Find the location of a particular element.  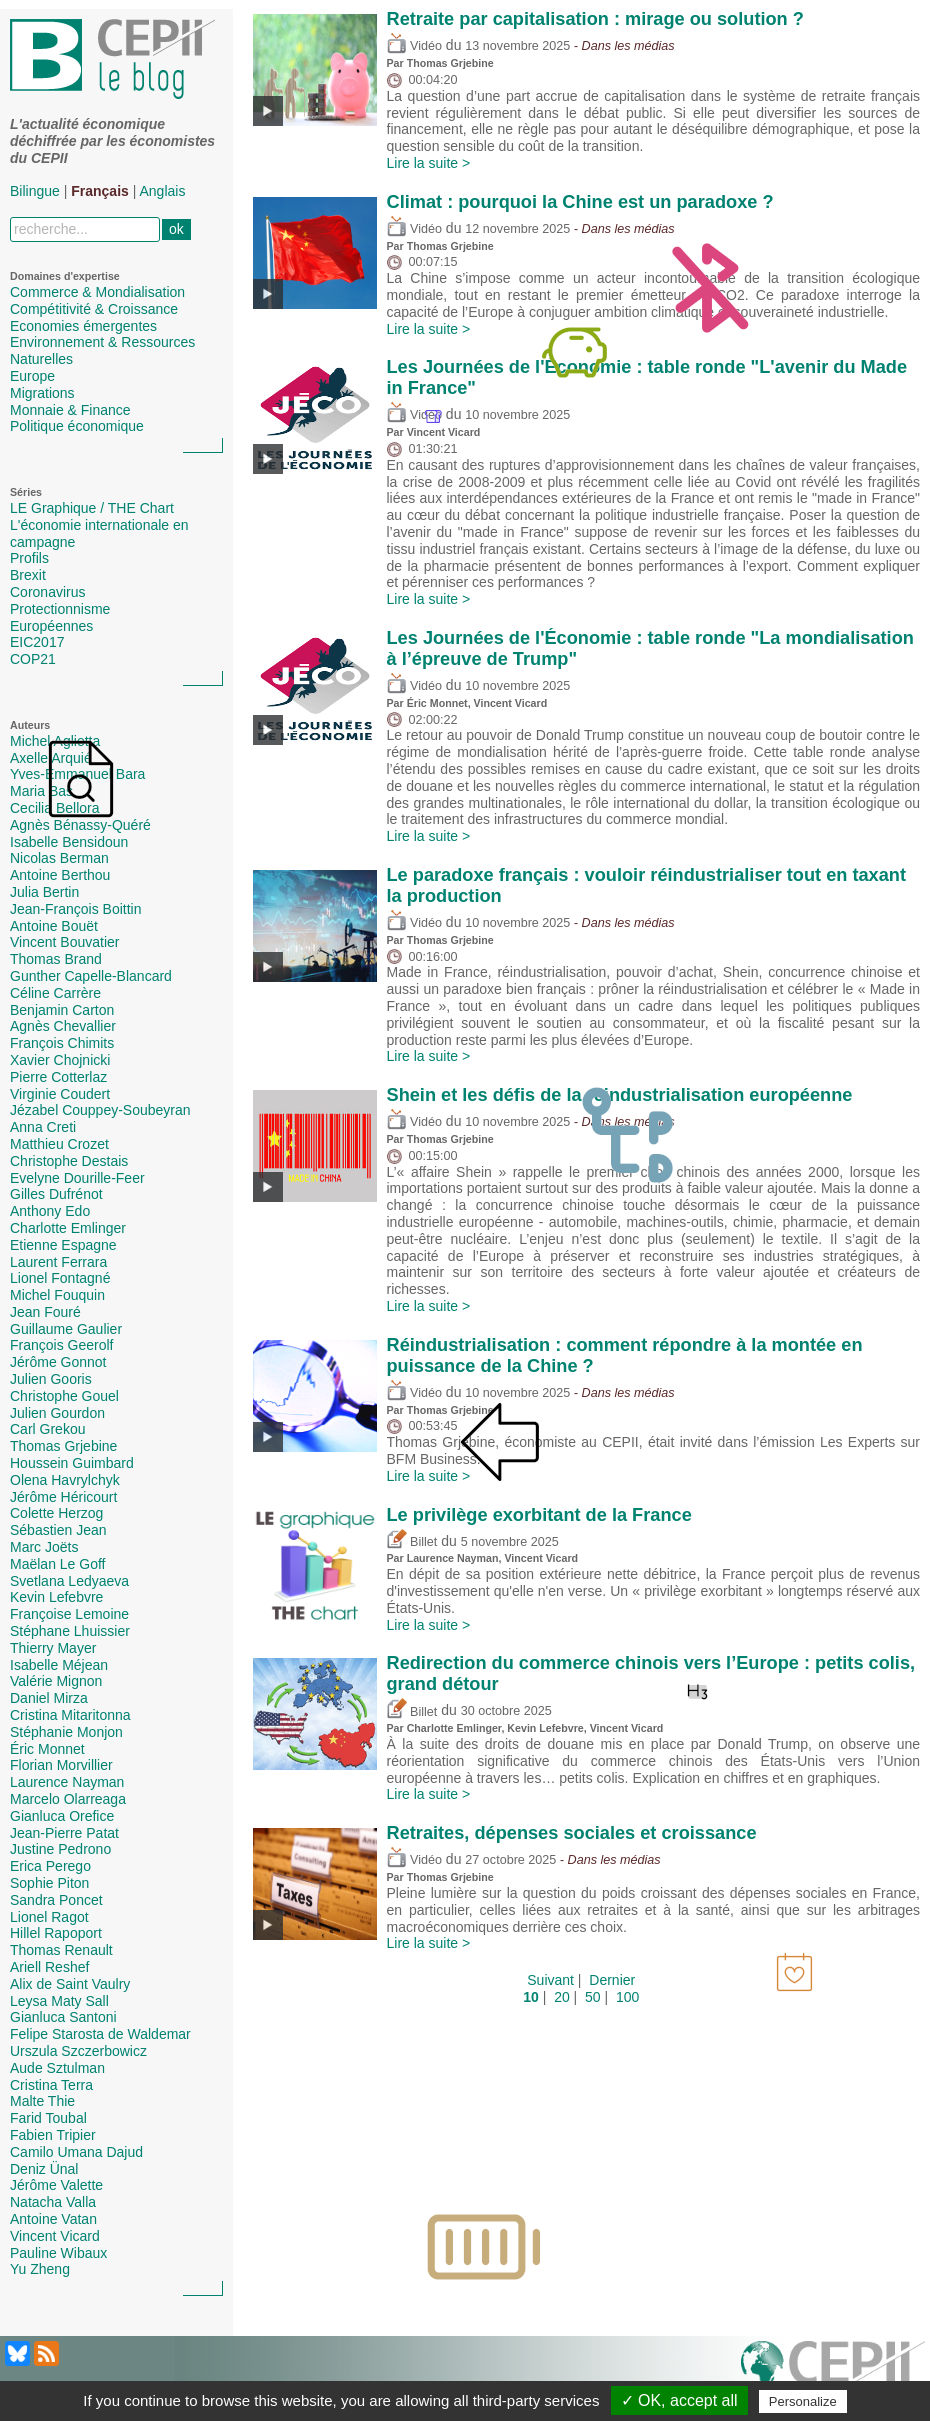

view your savings or budget is located at coordinates (575, 352).